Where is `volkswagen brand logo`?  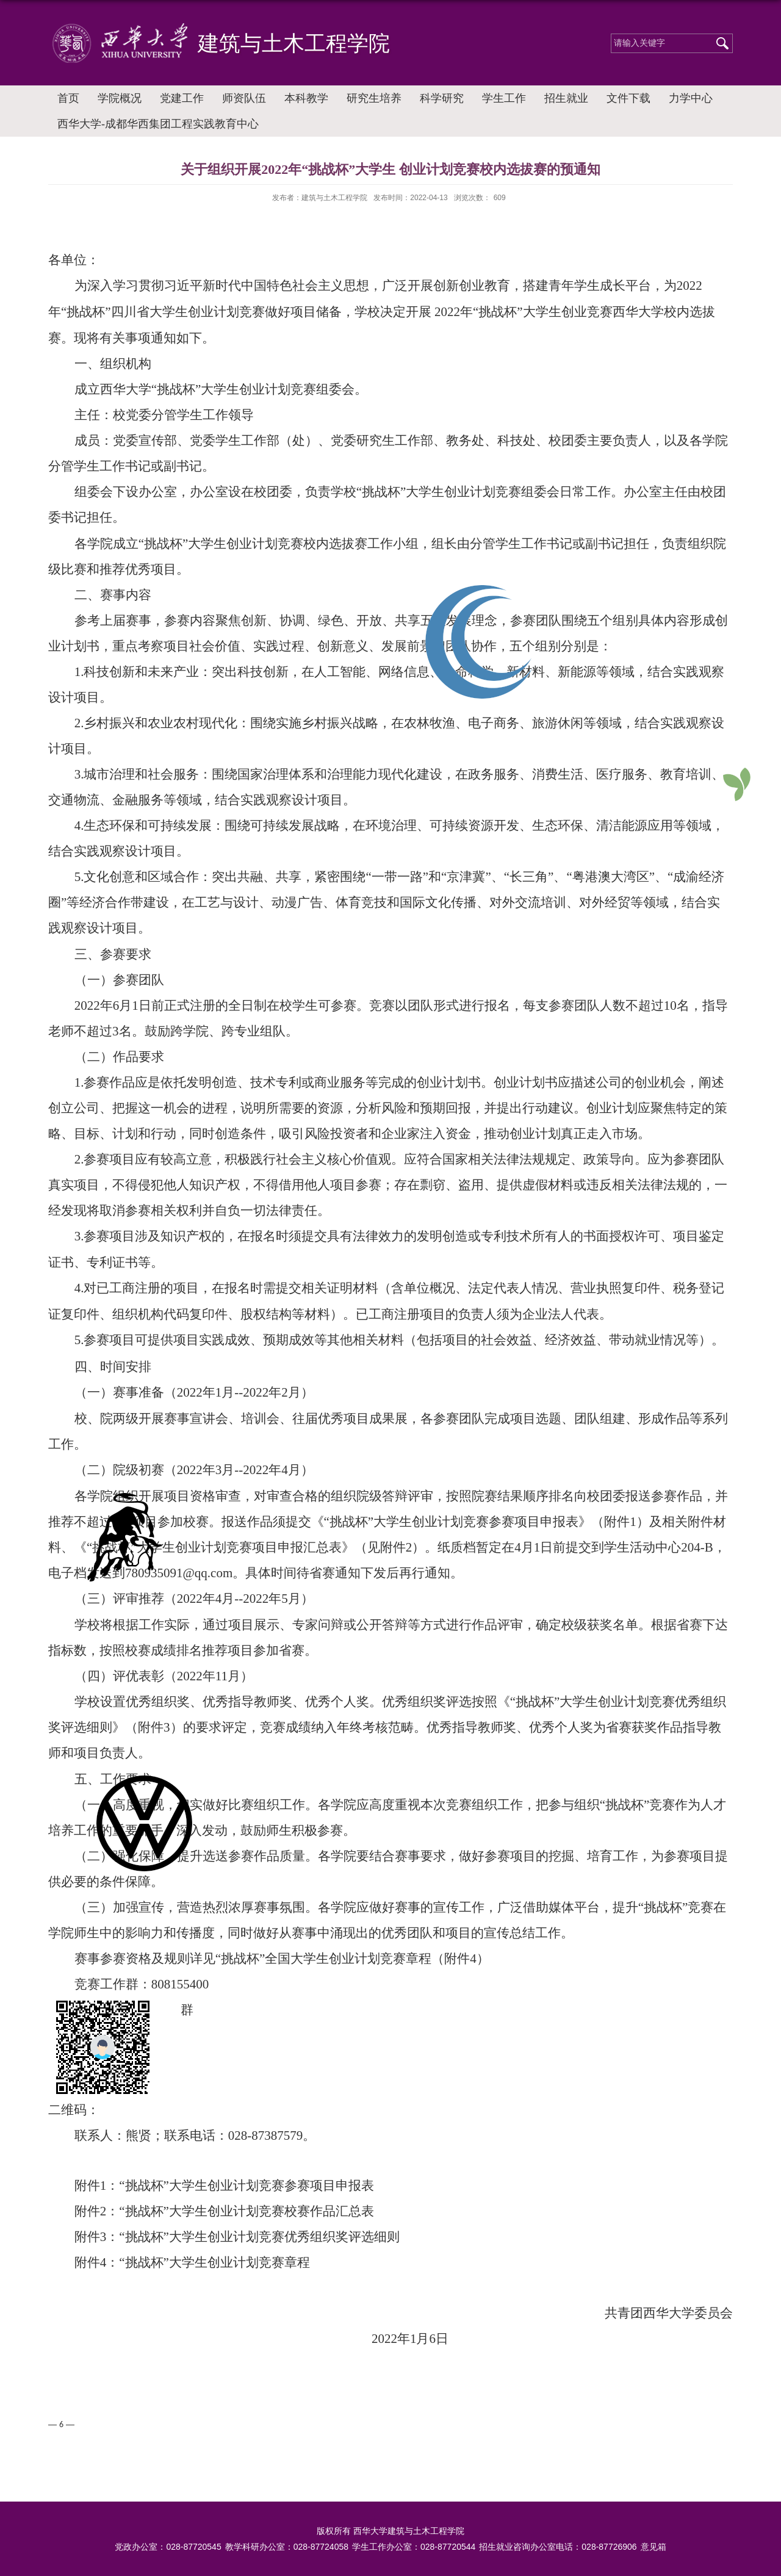 volkswagen brand logo is located at coordinates (144, 1823).